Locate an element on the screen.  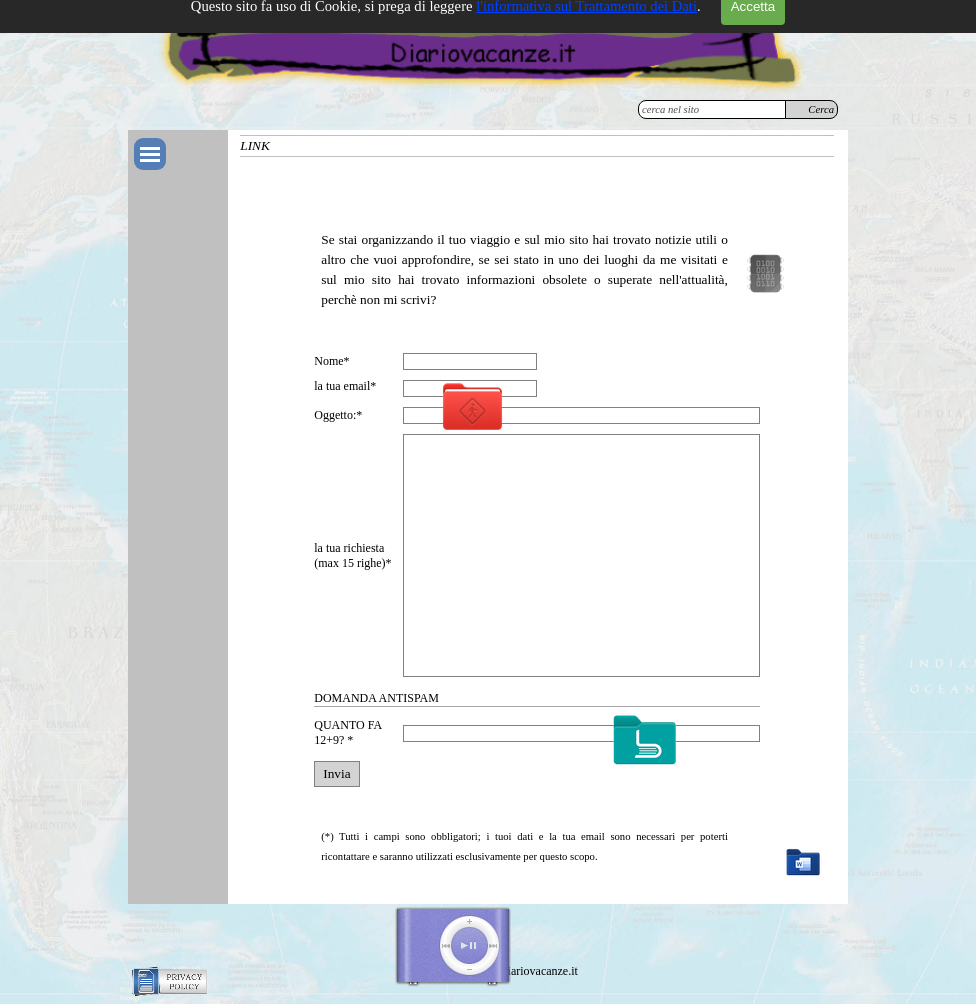
open taaghche app files folder is located at coordinates (644, 741).